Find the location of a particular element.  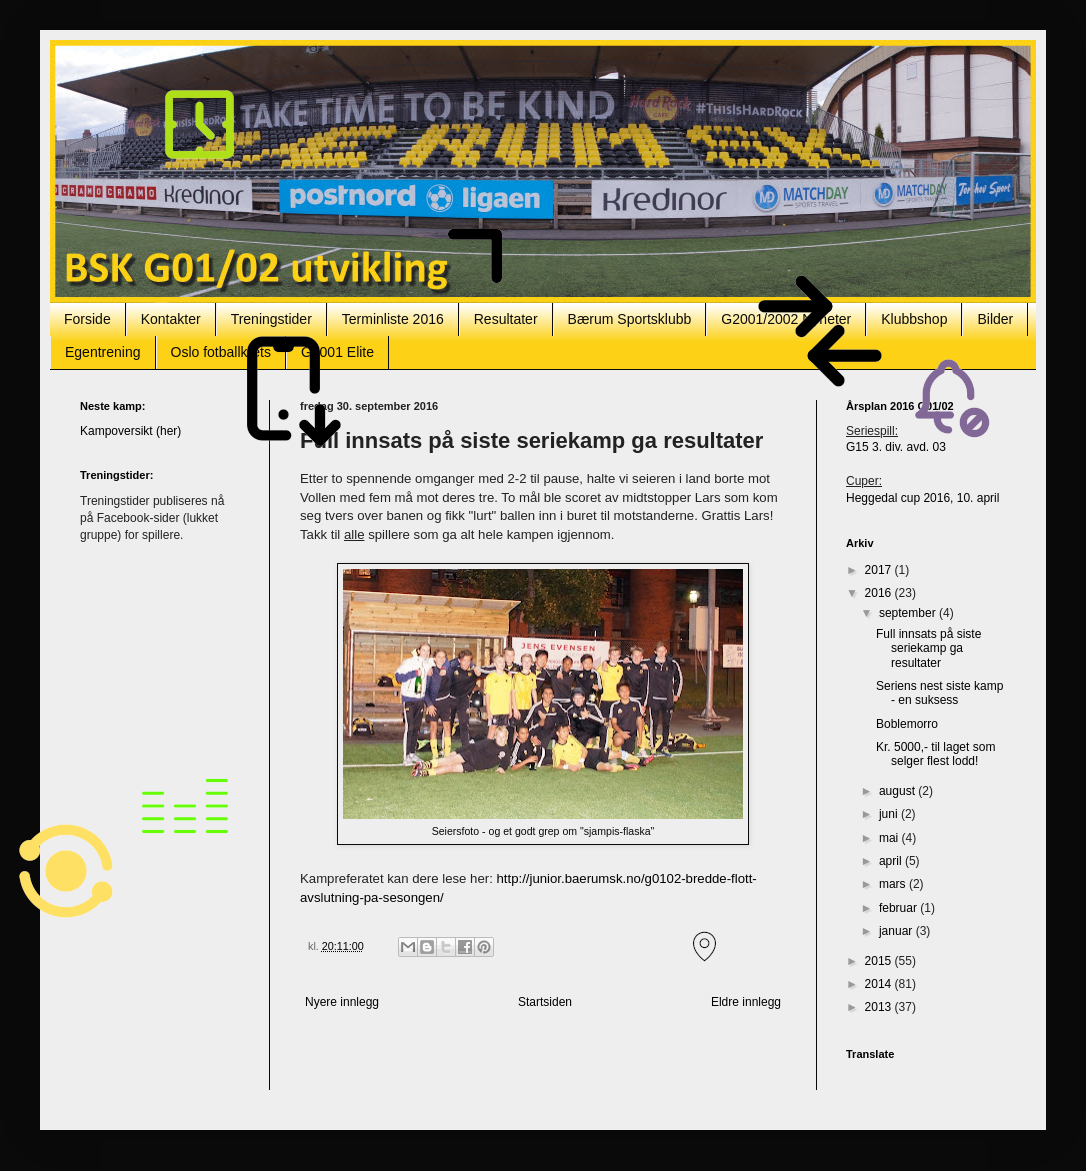

mute or disable notifications is located at coordinates (948, 396).